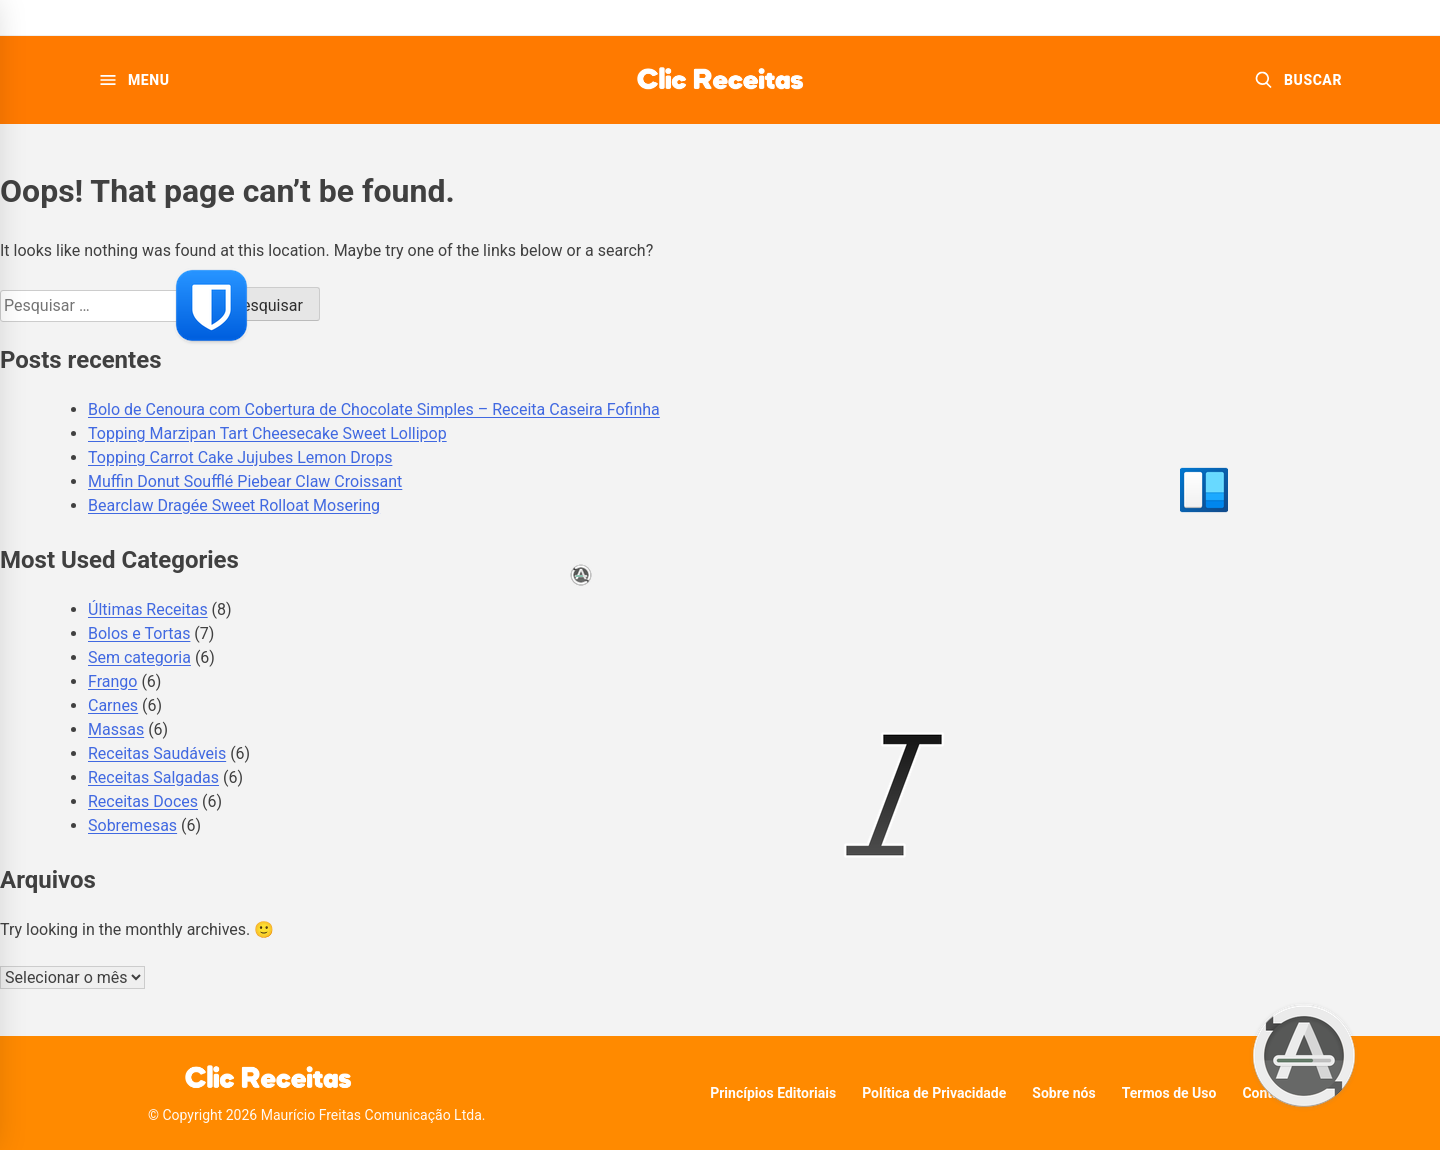 Image resolution: width=1440 pixels, height=1150 pixels. Describe the element at coordinates (1204, 490) in the screenshot. I see `open the widgets panel` at that location.